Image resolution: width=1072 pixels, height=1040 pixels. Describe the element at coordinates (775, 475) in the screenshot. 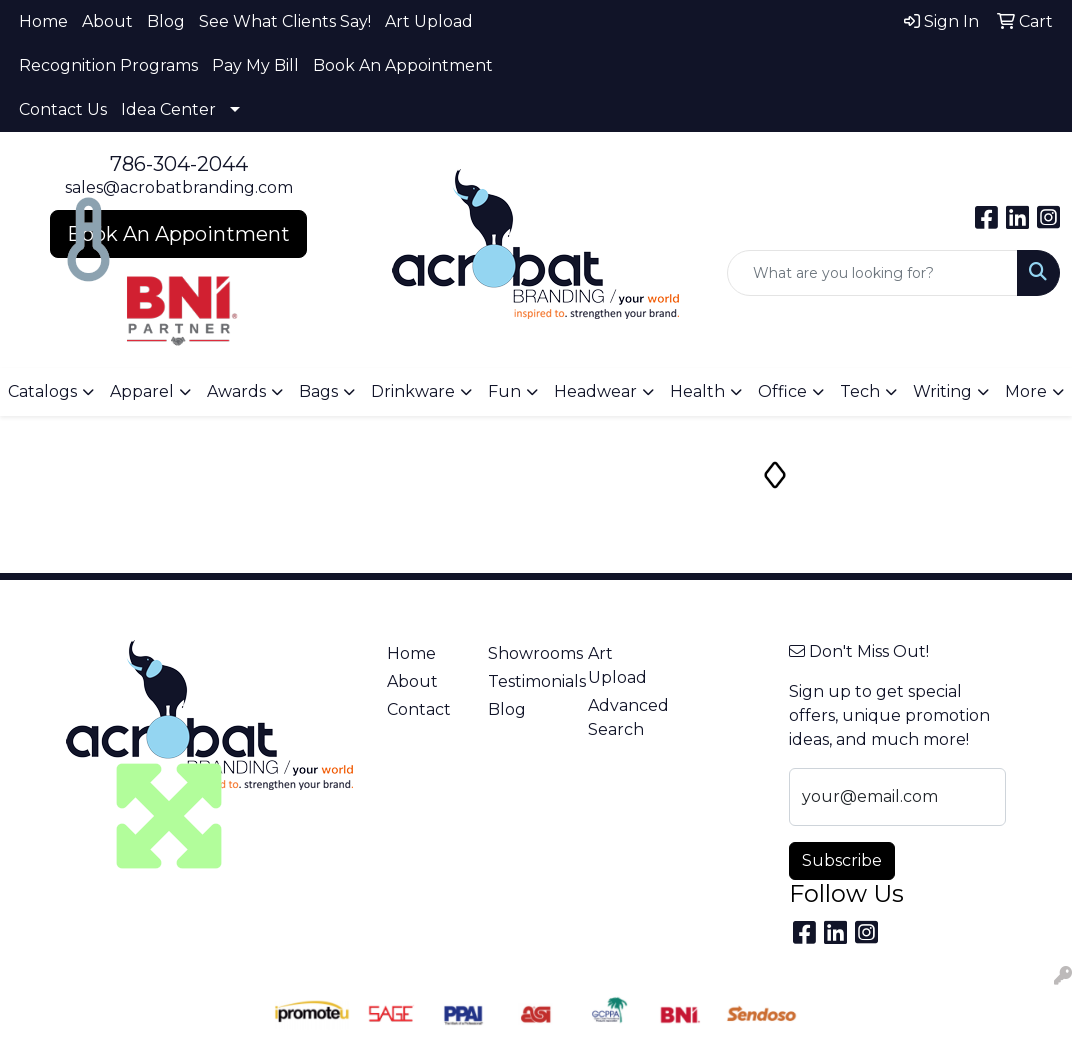

I see `access premium or pro features` at that location.